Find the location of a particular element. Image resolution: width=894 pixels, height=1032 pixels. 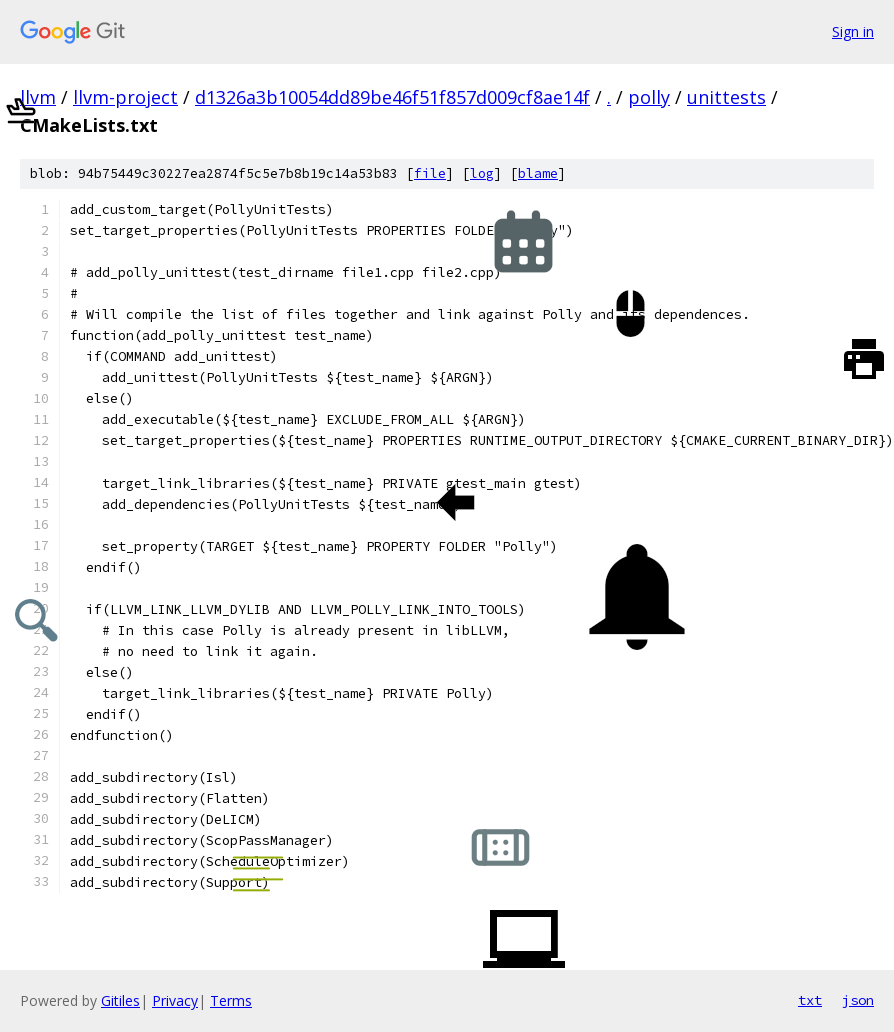

view notifications is located at coordinates (637, 597).